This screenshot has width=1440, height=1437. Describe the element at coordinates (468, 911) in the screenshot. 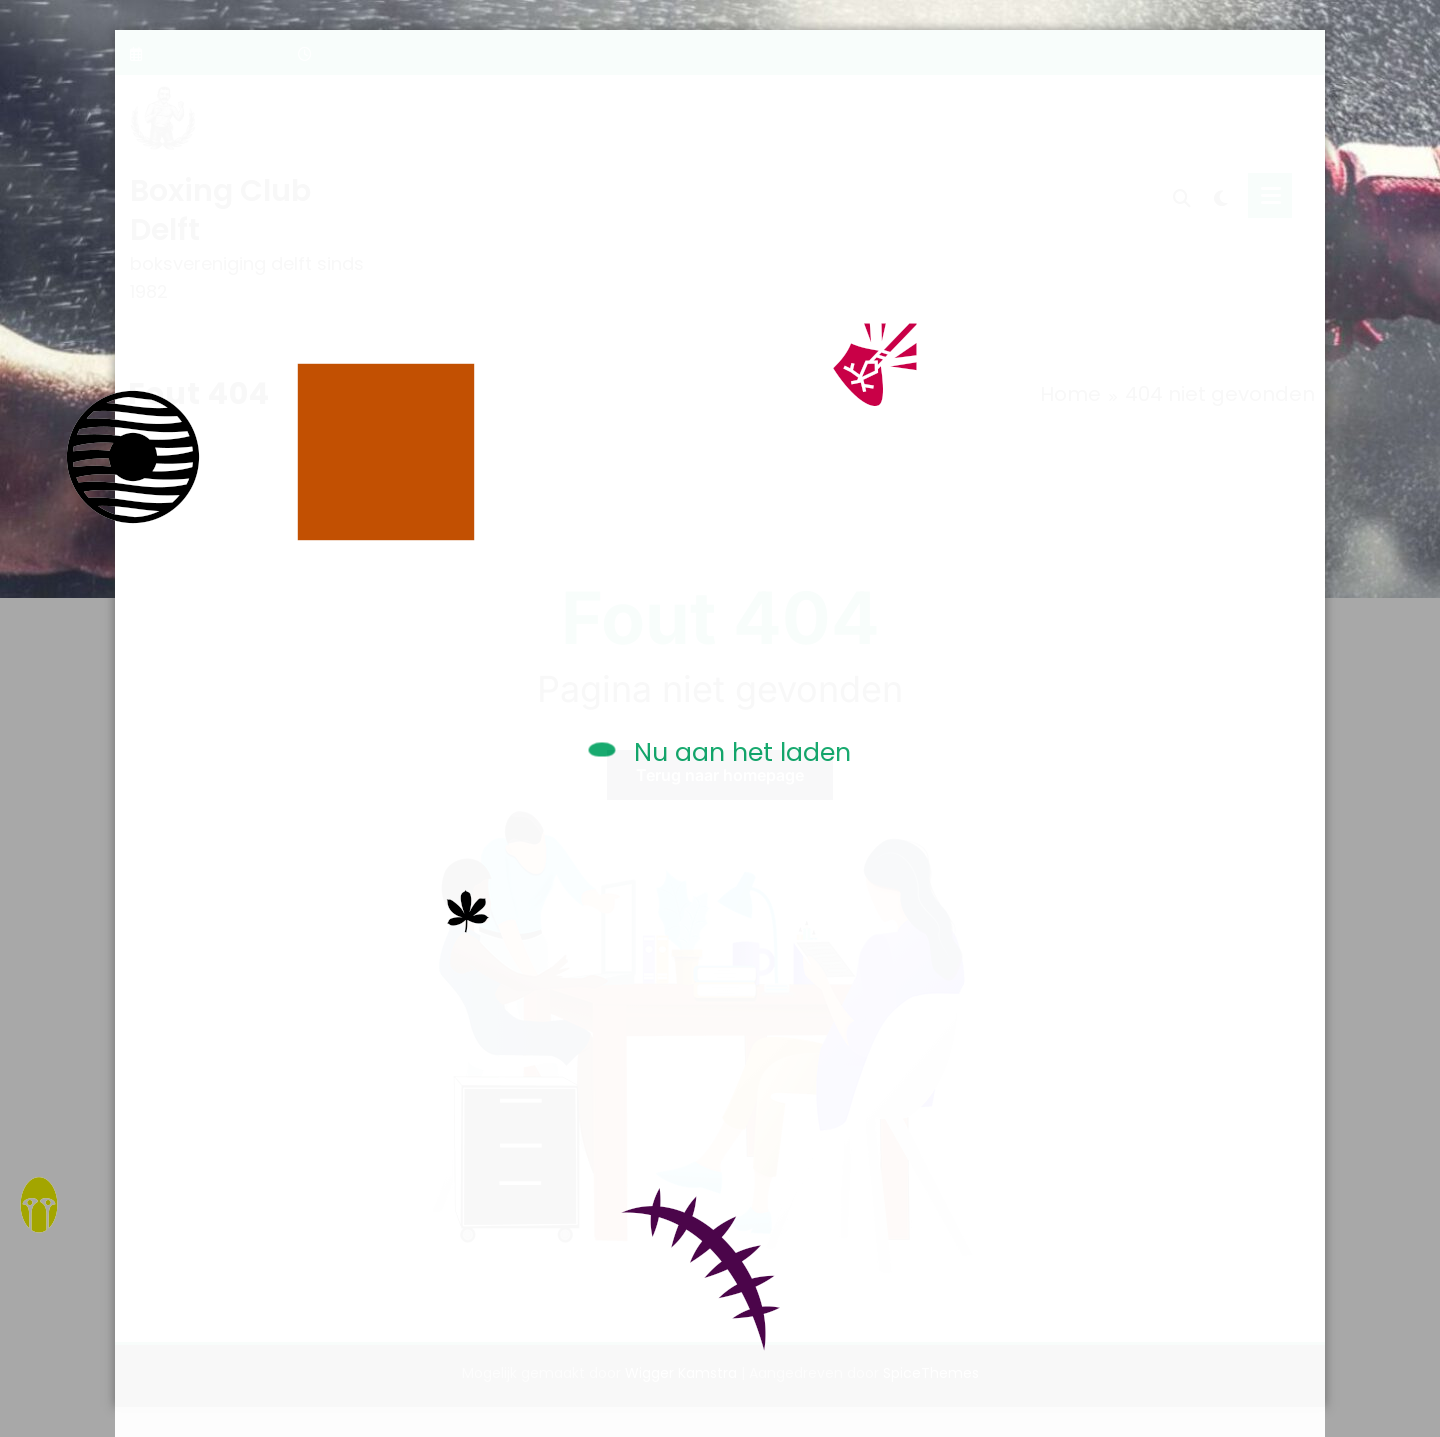

I see `nature or plant category indicator` at that location.